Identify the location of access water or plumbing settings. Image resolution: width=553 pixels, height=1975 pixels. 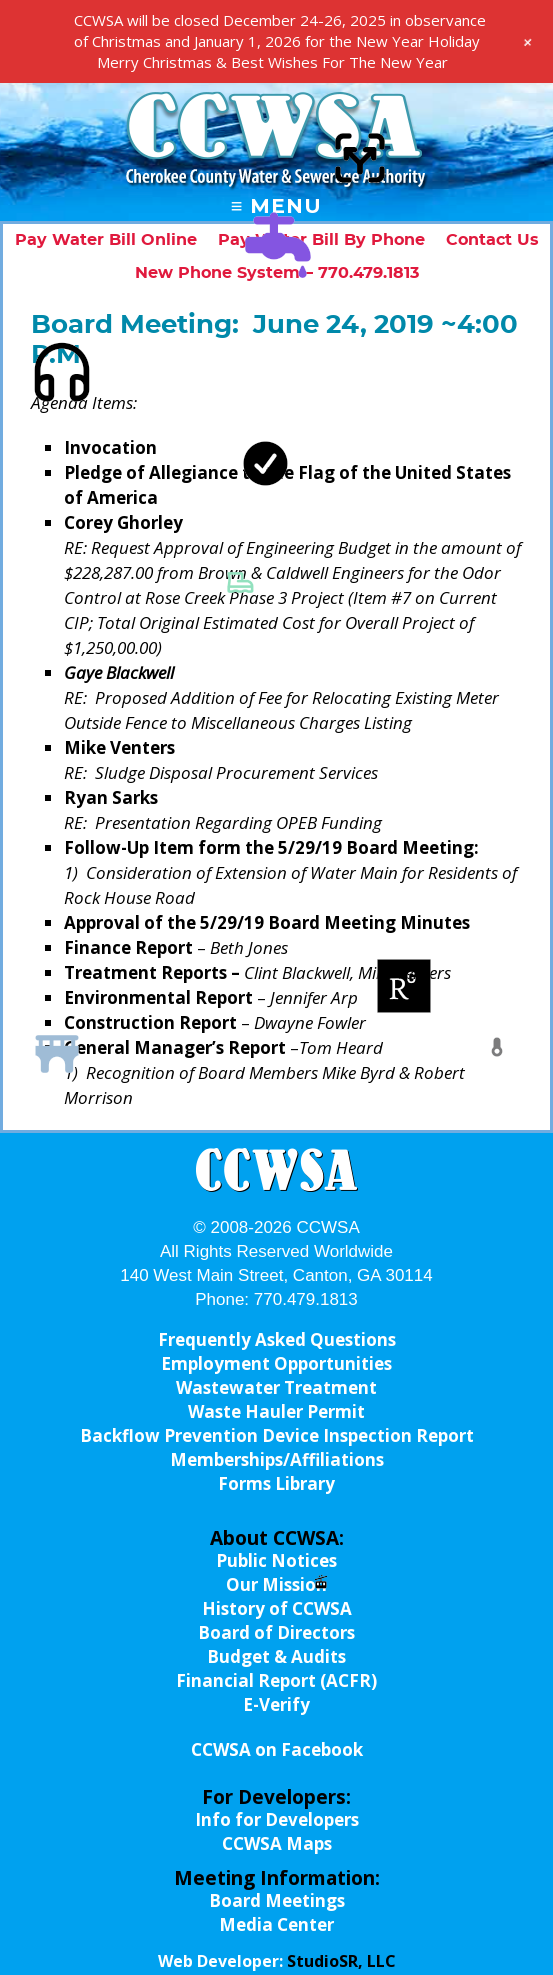
(278, 241).